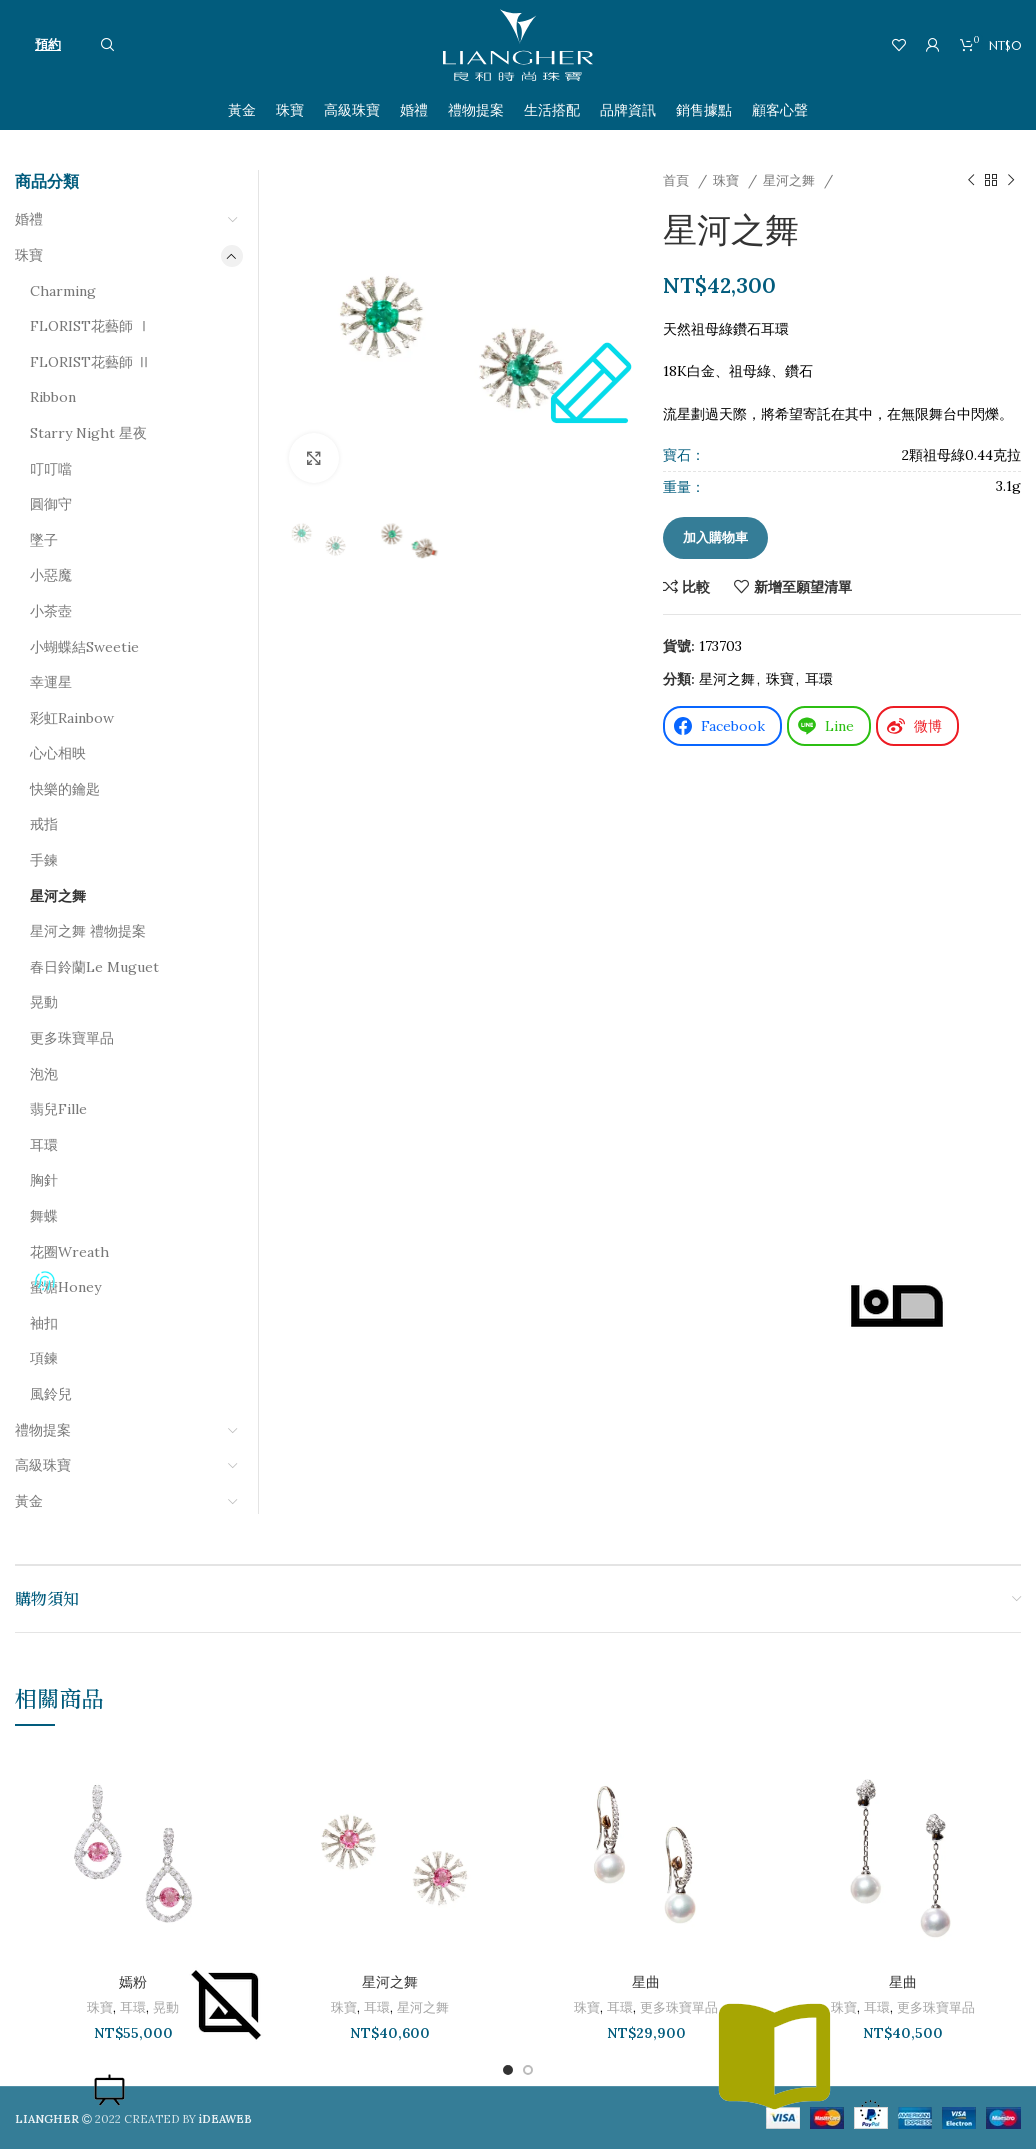  Describe the element at coordinates (228, 2002) in the screenshot. I see `image failed to load` at that location.